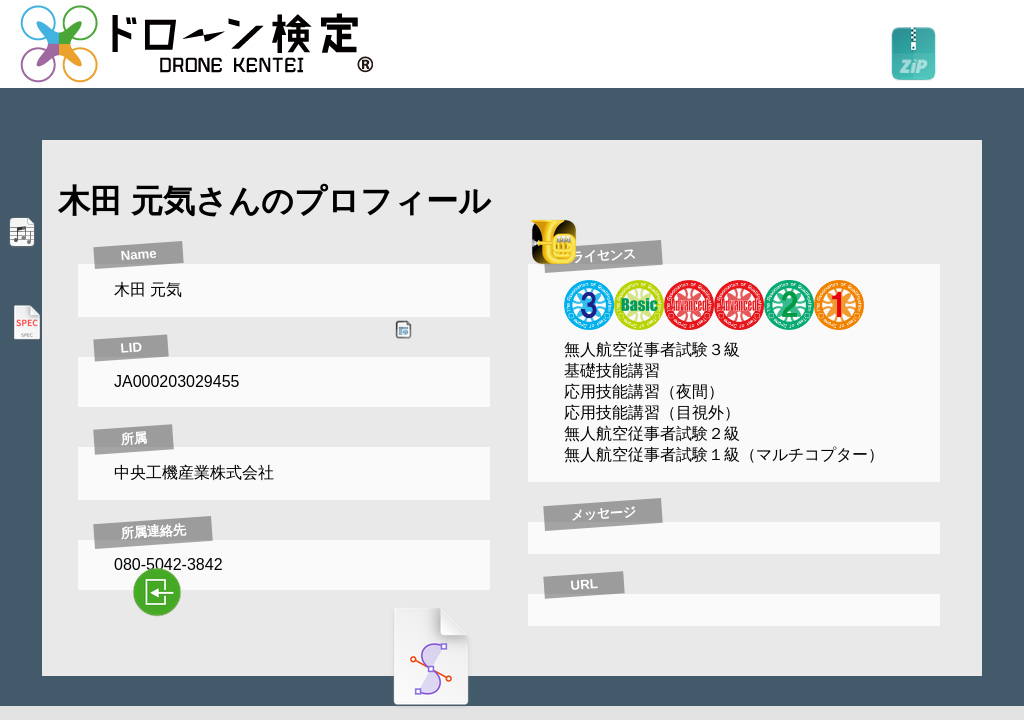 The width and height of the screenshot is (1024, 720). What do you see at coordinates (913, 53) in the screenshot?
I see `compressed zip archive file` at bounding box center [913, 53].